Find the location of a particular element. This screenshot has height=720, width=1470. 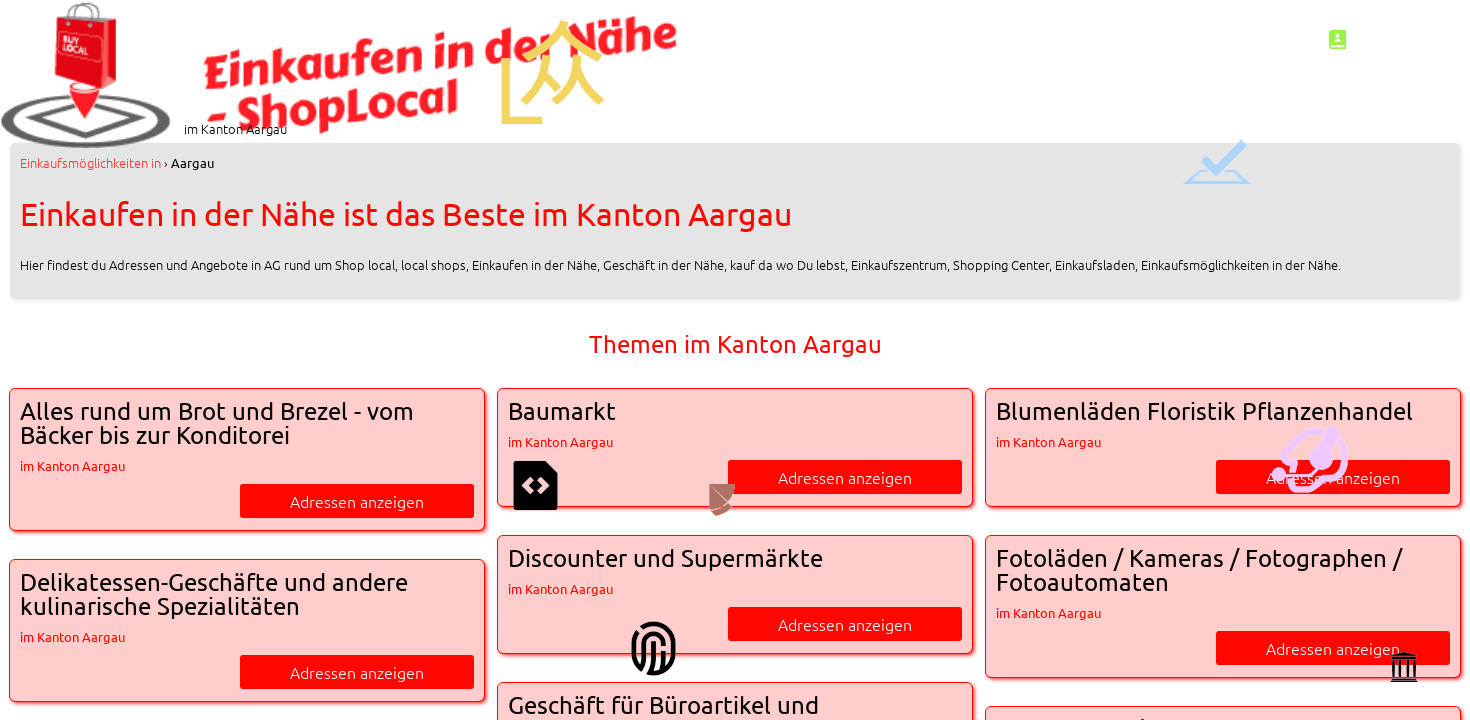

open LibreTranslate translation service is located at coordinates (553, 72).